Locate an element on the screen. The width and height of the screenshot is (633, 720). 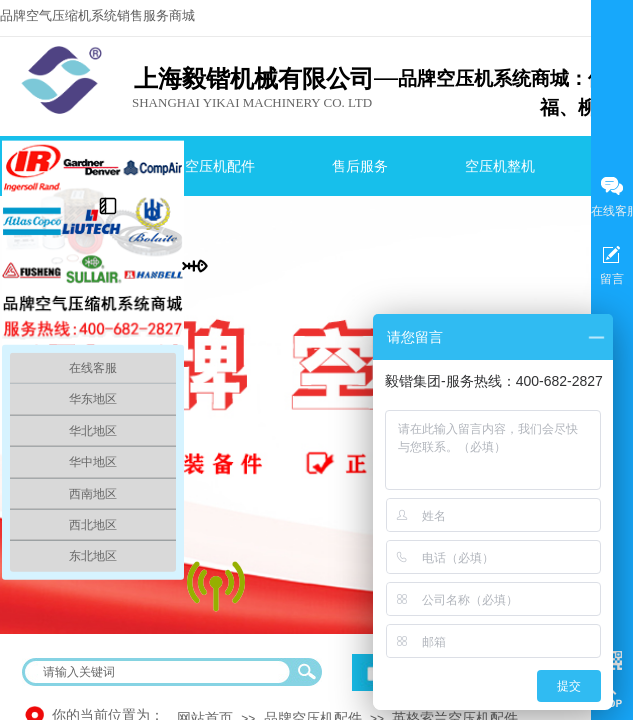
start a live broadcast or stream is located at coordinates (216, 586).